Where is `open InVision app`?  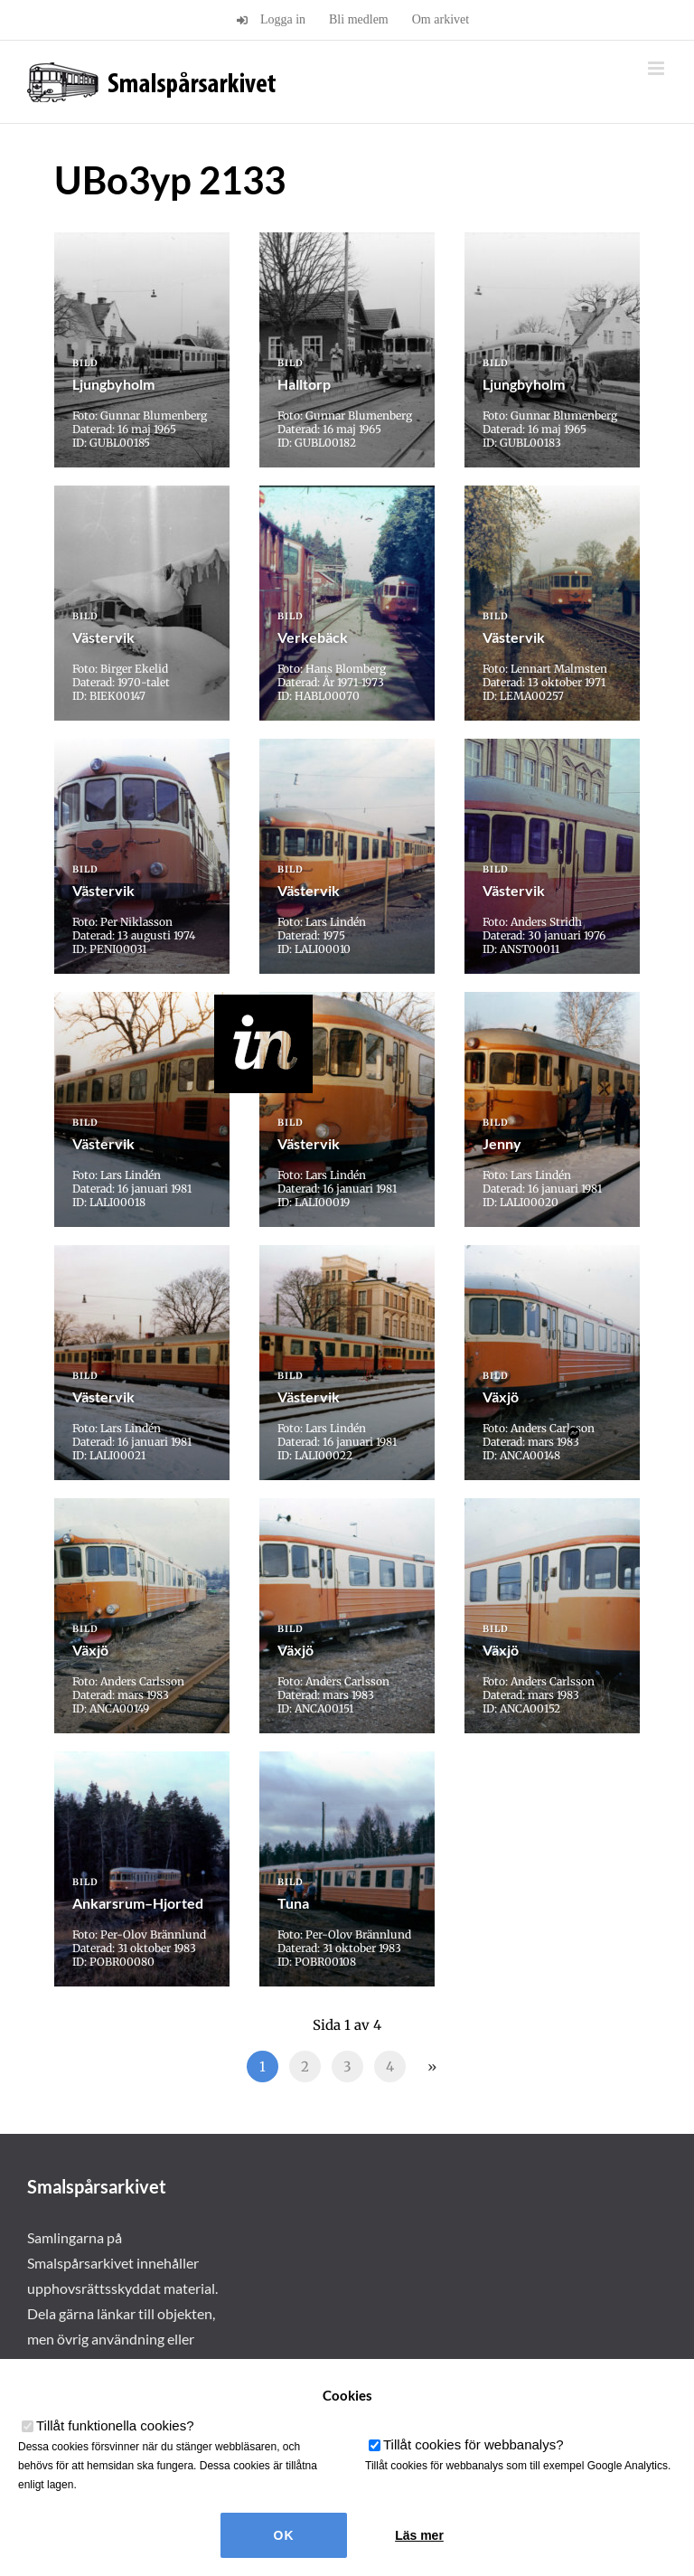
open InVision app is located at coordinates (263, 1043).